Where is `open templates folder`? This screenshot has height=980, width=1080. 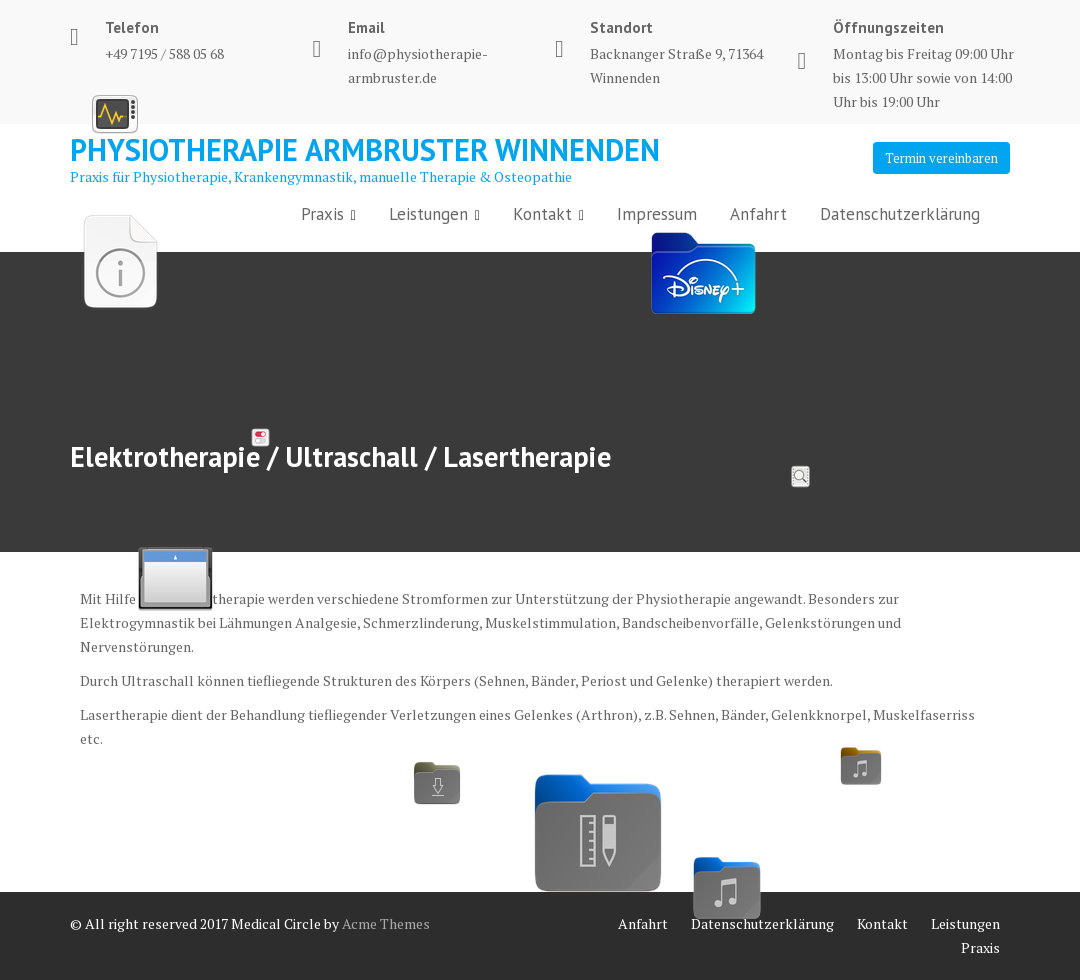
open templates folder is located at coordinates (598, 833).